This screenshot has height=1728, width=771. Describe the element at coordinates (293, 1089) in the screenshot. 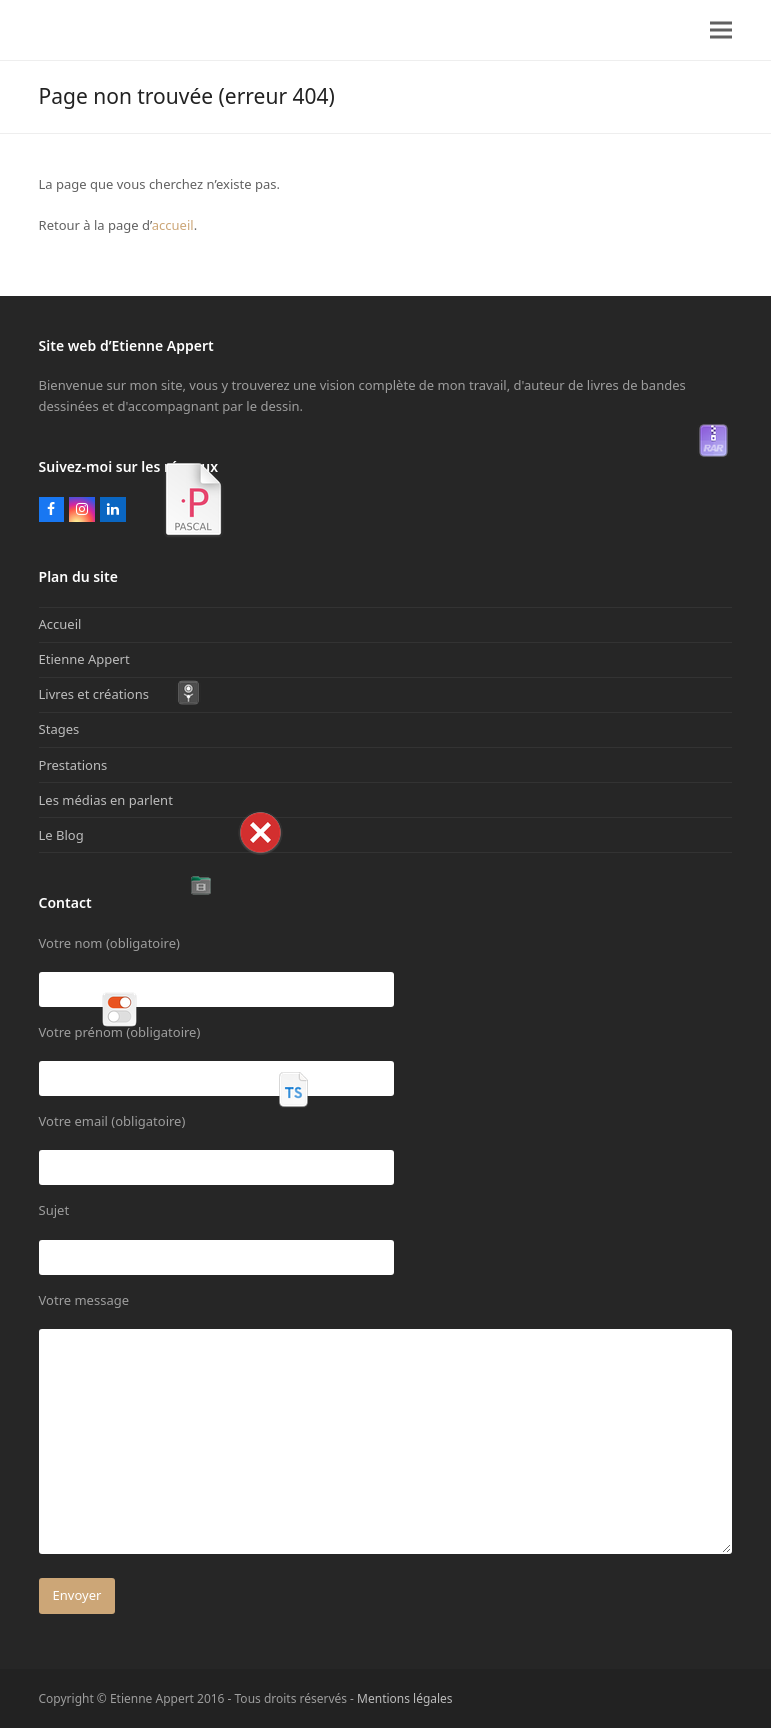

I see `a typescript source code file` at that location.